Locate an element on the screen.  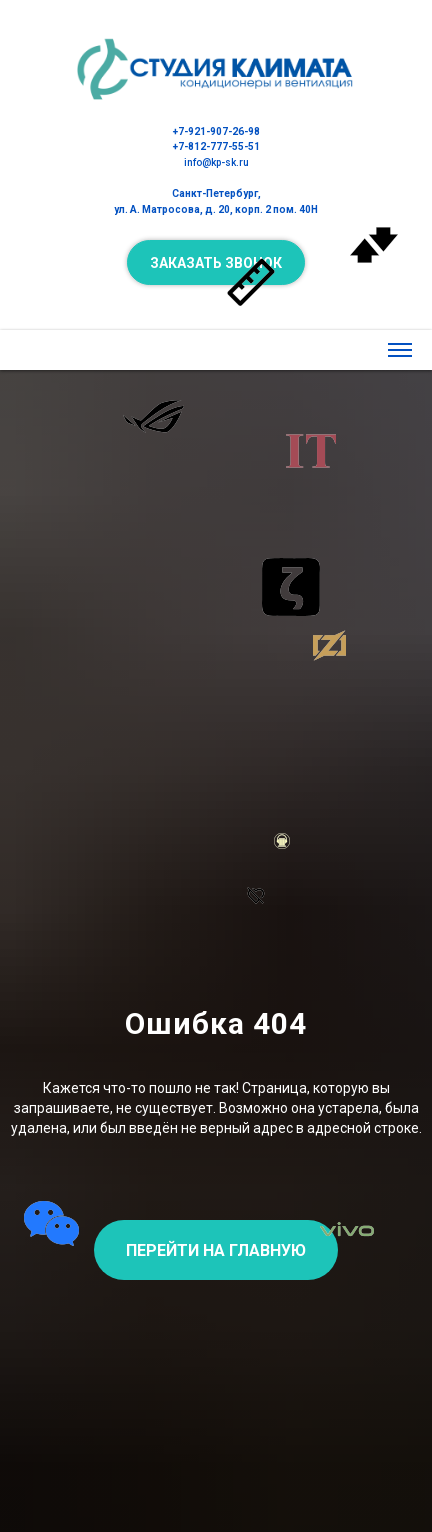
open zettlr markdown editor is located at coordinates (291, 587).